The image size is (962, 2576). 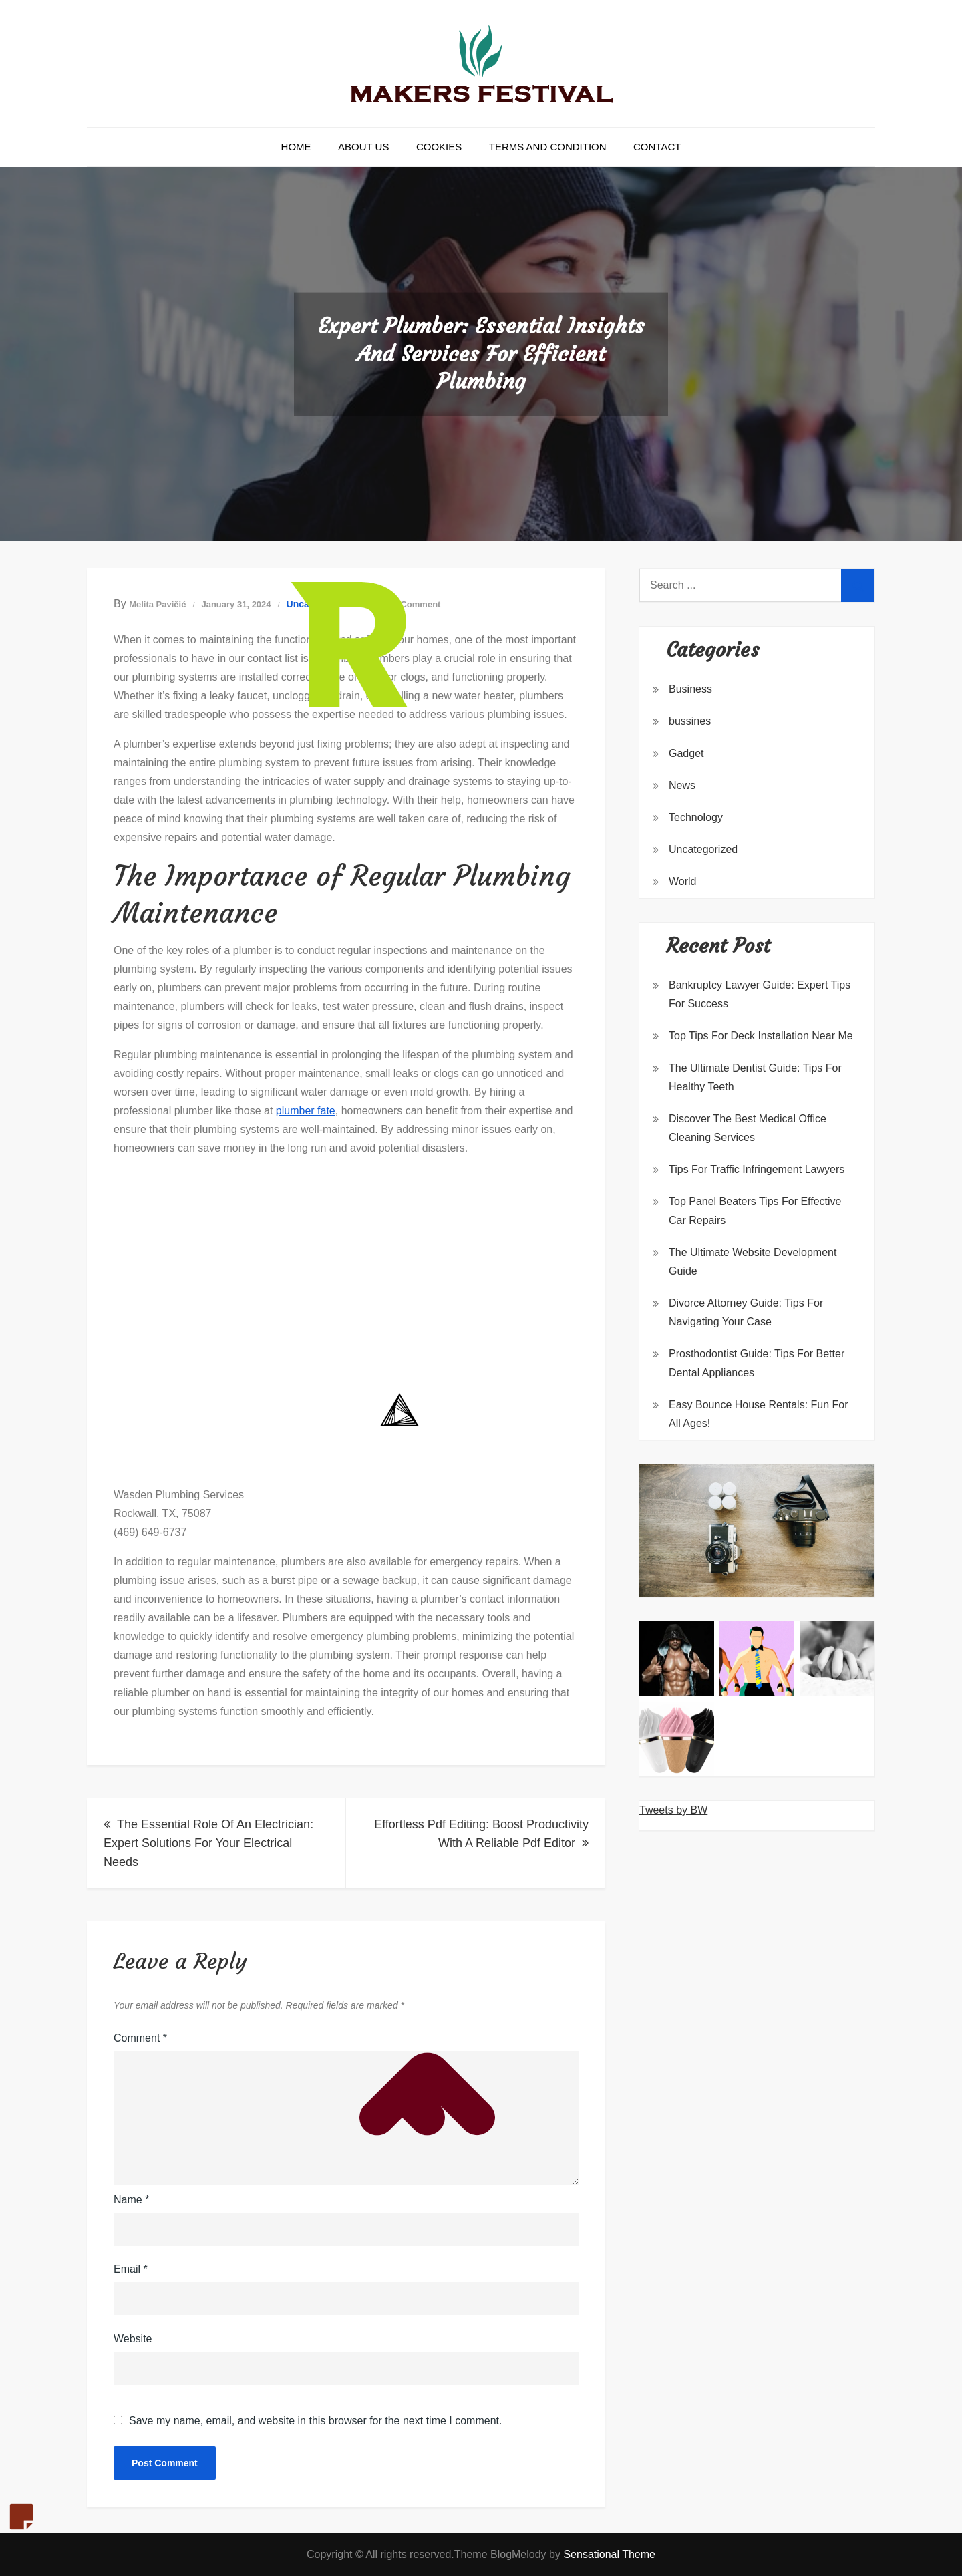 I want to click on open FontBase font management app, so click(x=427, y=2094).